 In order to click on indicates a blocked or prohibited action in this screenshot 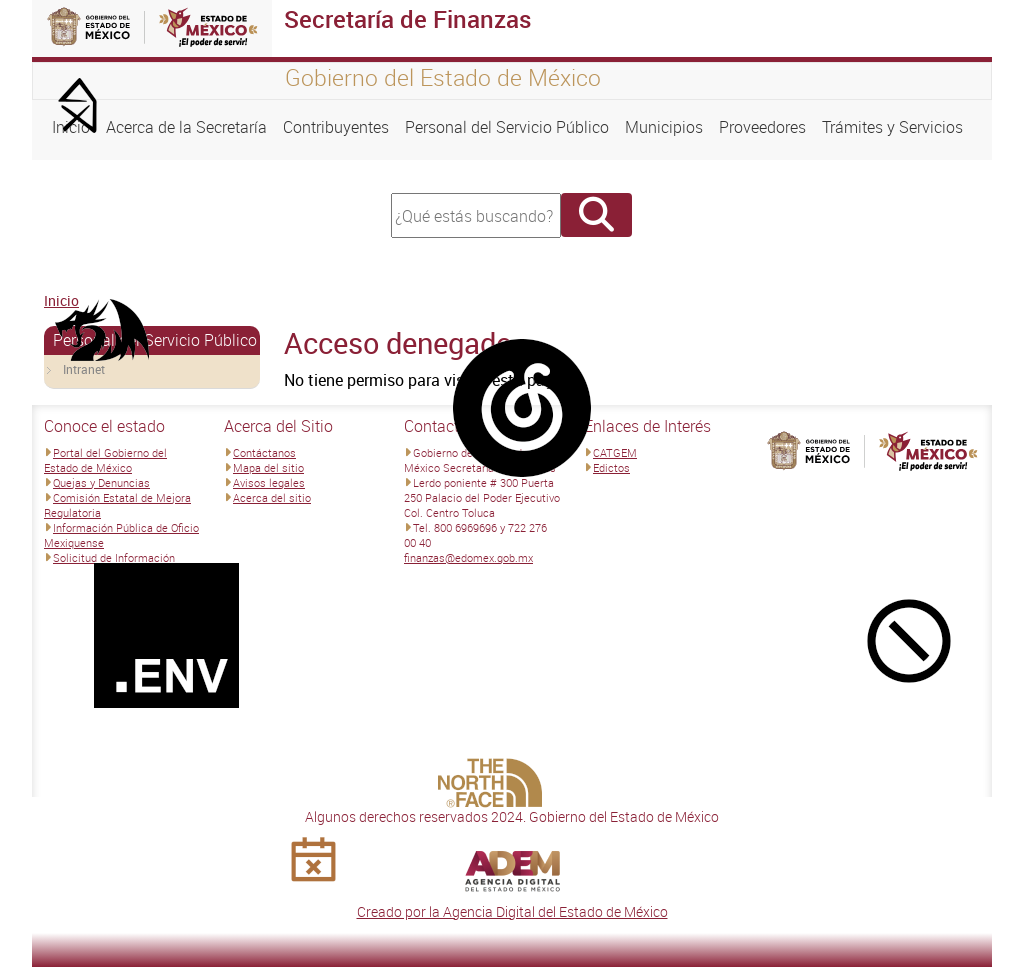, I will do `click(909, 641)`.